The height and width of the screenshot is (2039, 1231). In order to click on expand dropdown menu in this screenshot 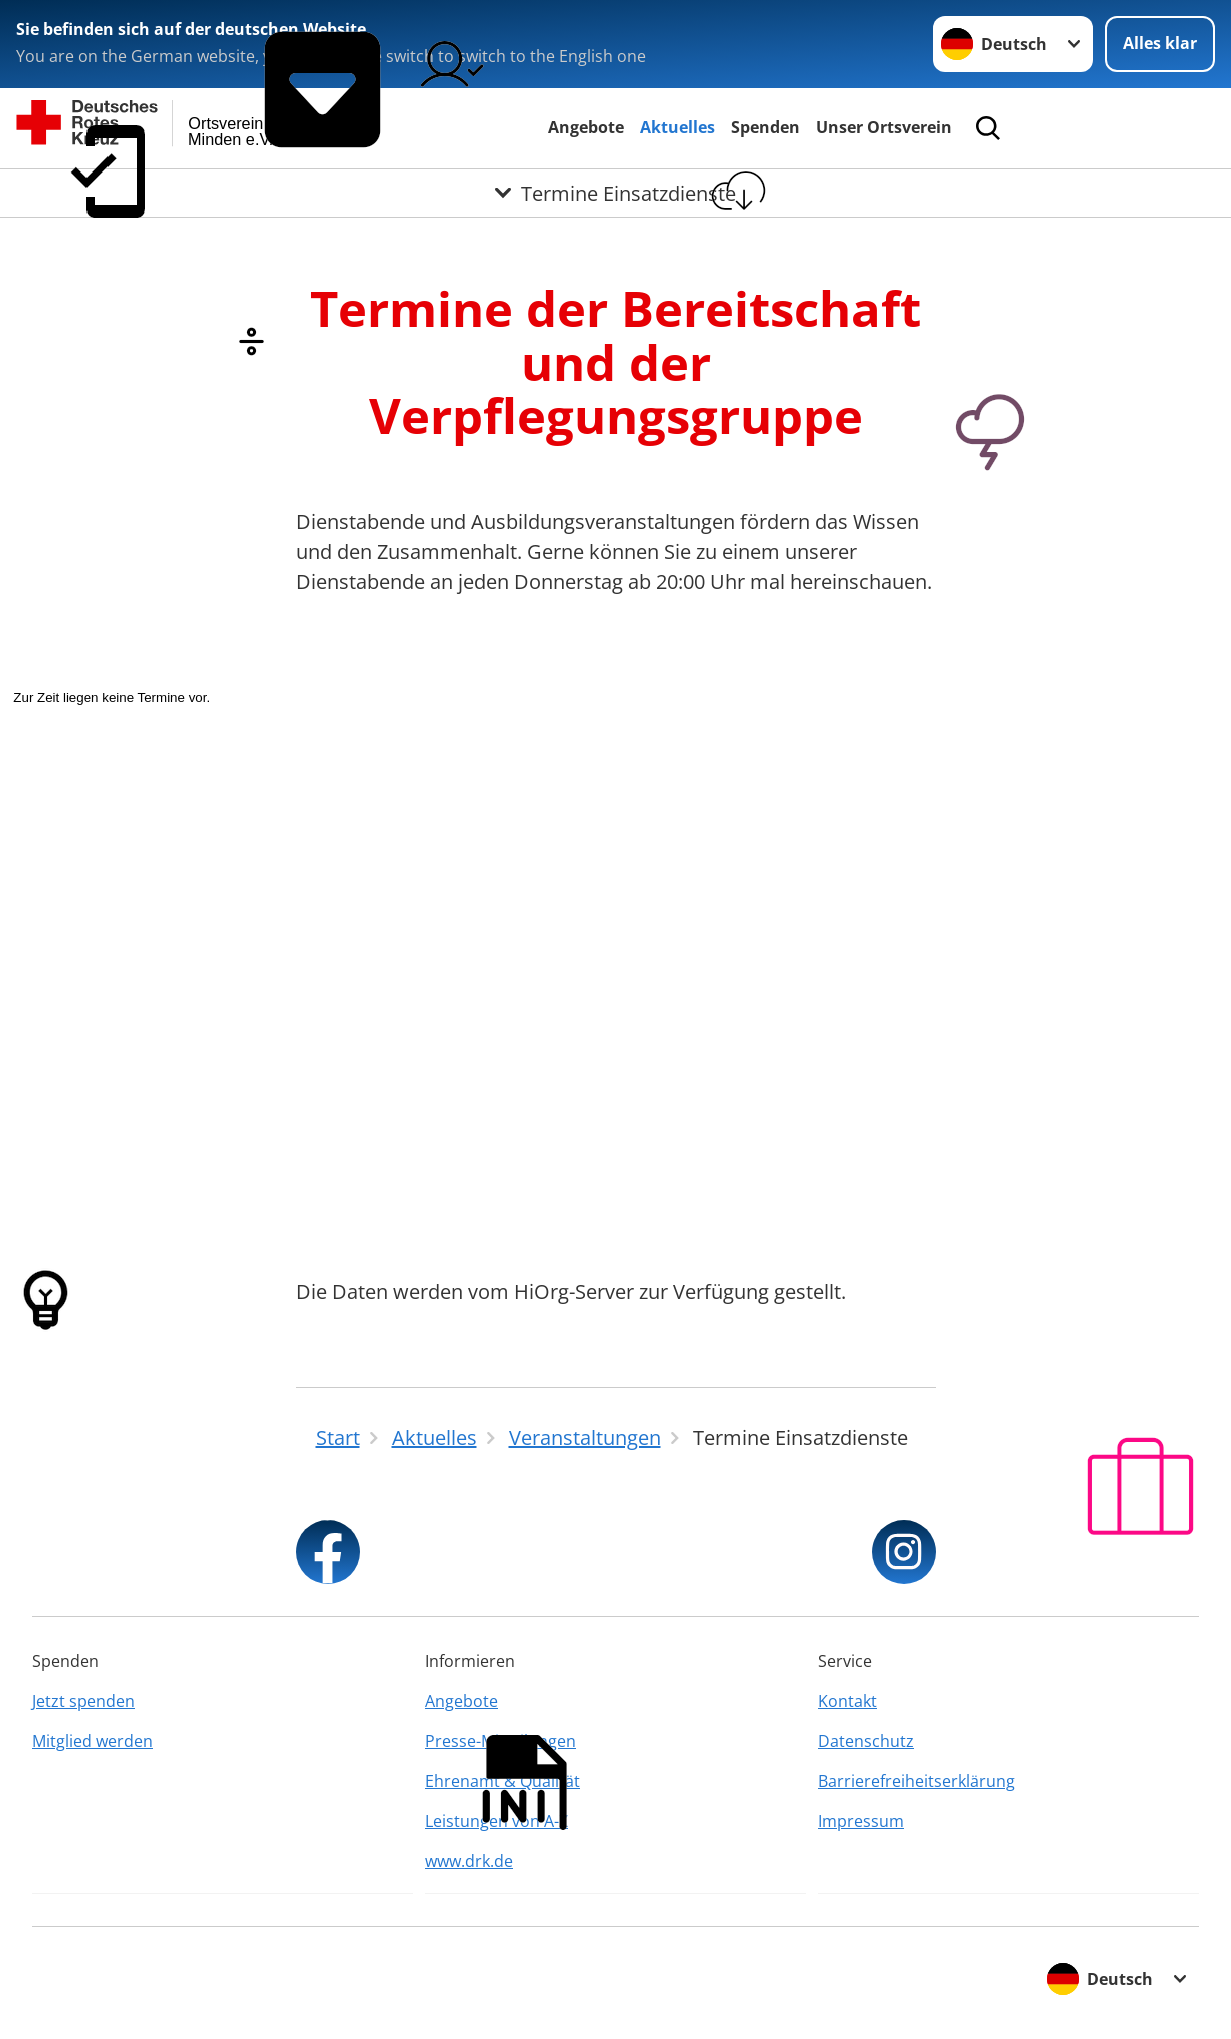, I will do `click(322, 89)`.